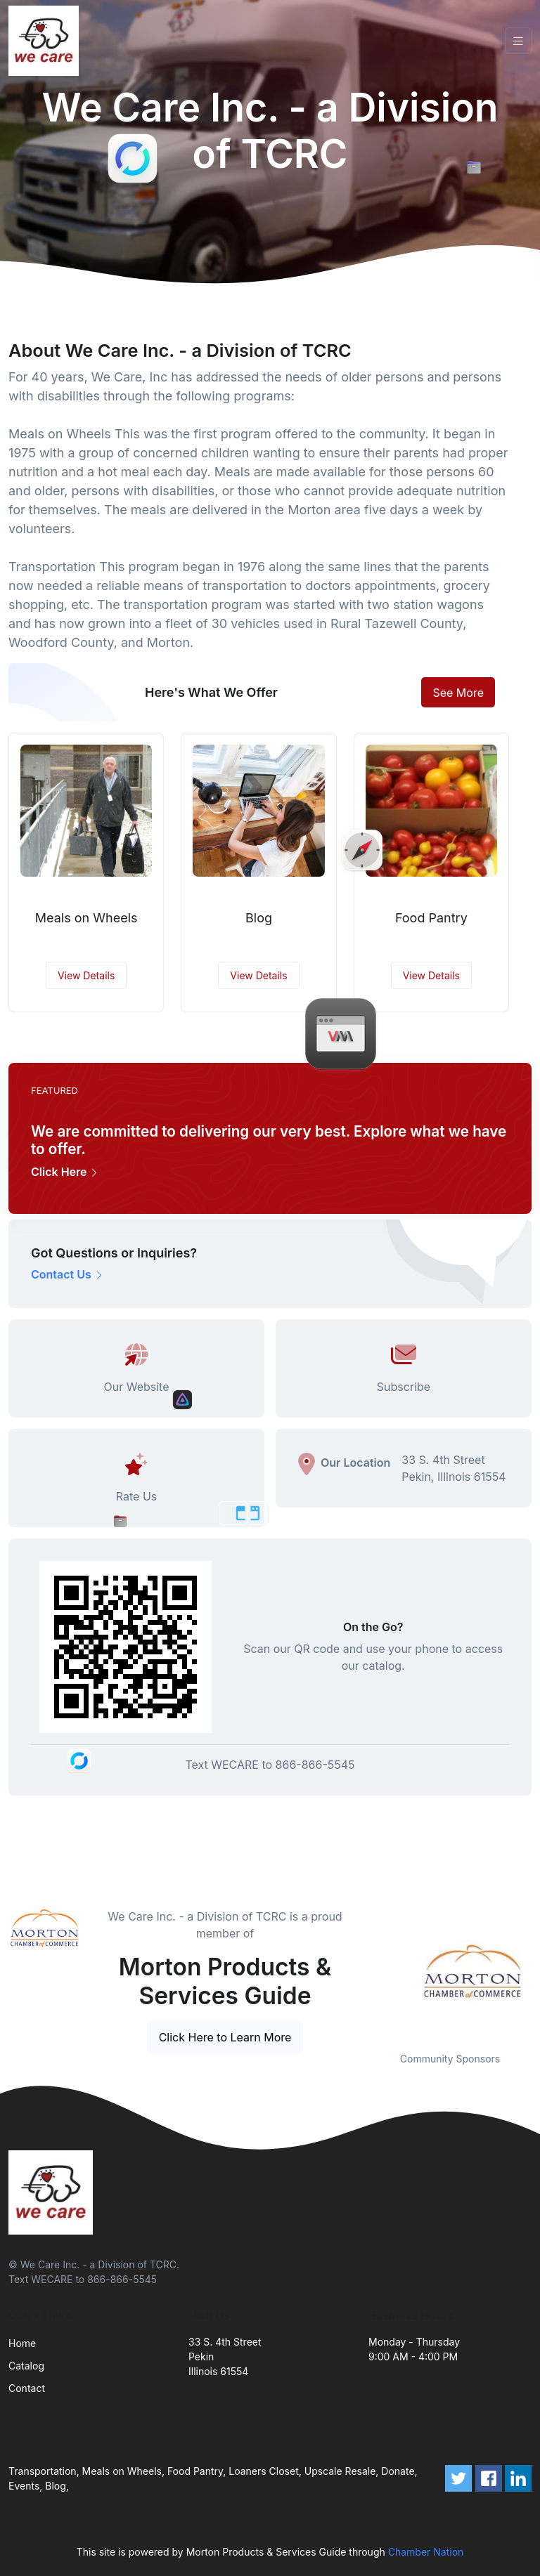 This screenshot has height=2576, width=540. Describe the element at coordinates (340, 1033) in the screenshot. I see `open virtual machine preferences` at that location.